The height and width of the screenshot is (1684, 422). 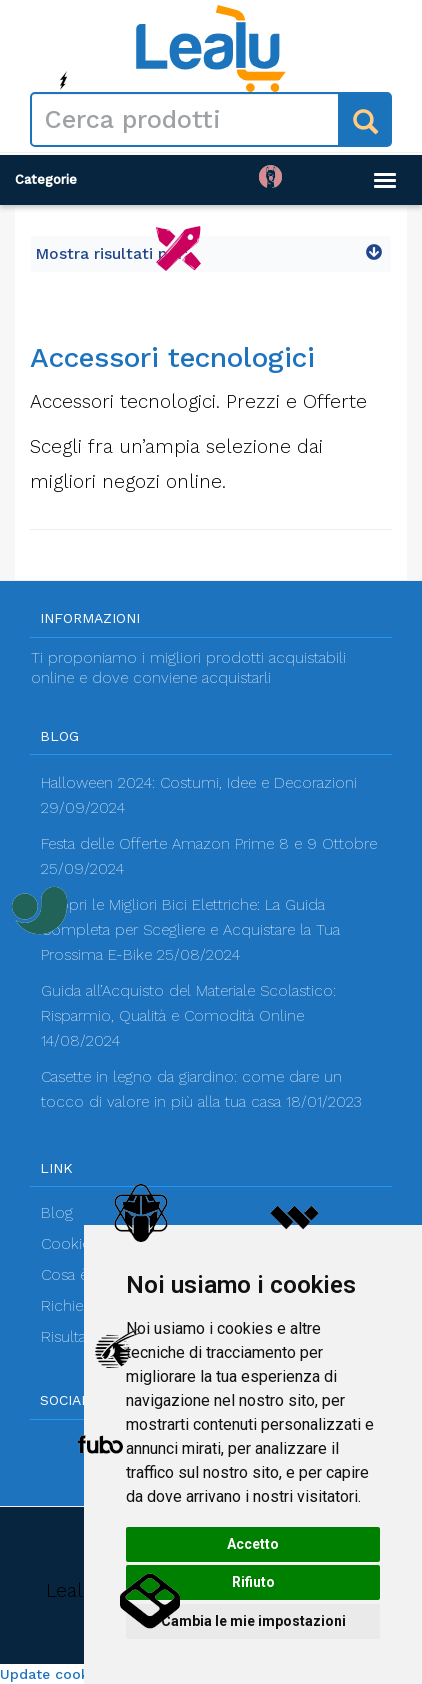 I want to click on ultralytics company logo, so click(x=39, y=910).